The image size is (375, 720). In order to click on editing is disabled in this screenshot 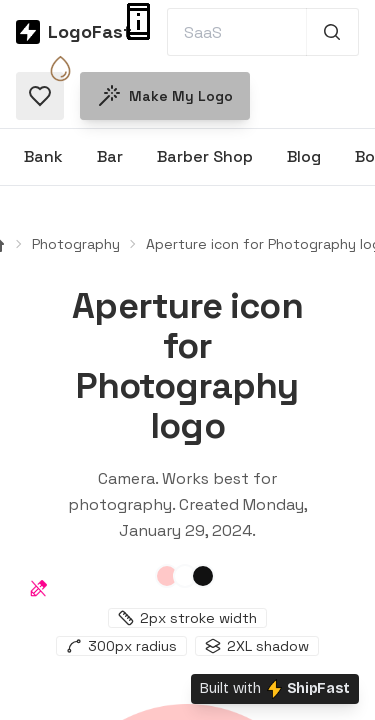, I will do `click(38, 588)`.